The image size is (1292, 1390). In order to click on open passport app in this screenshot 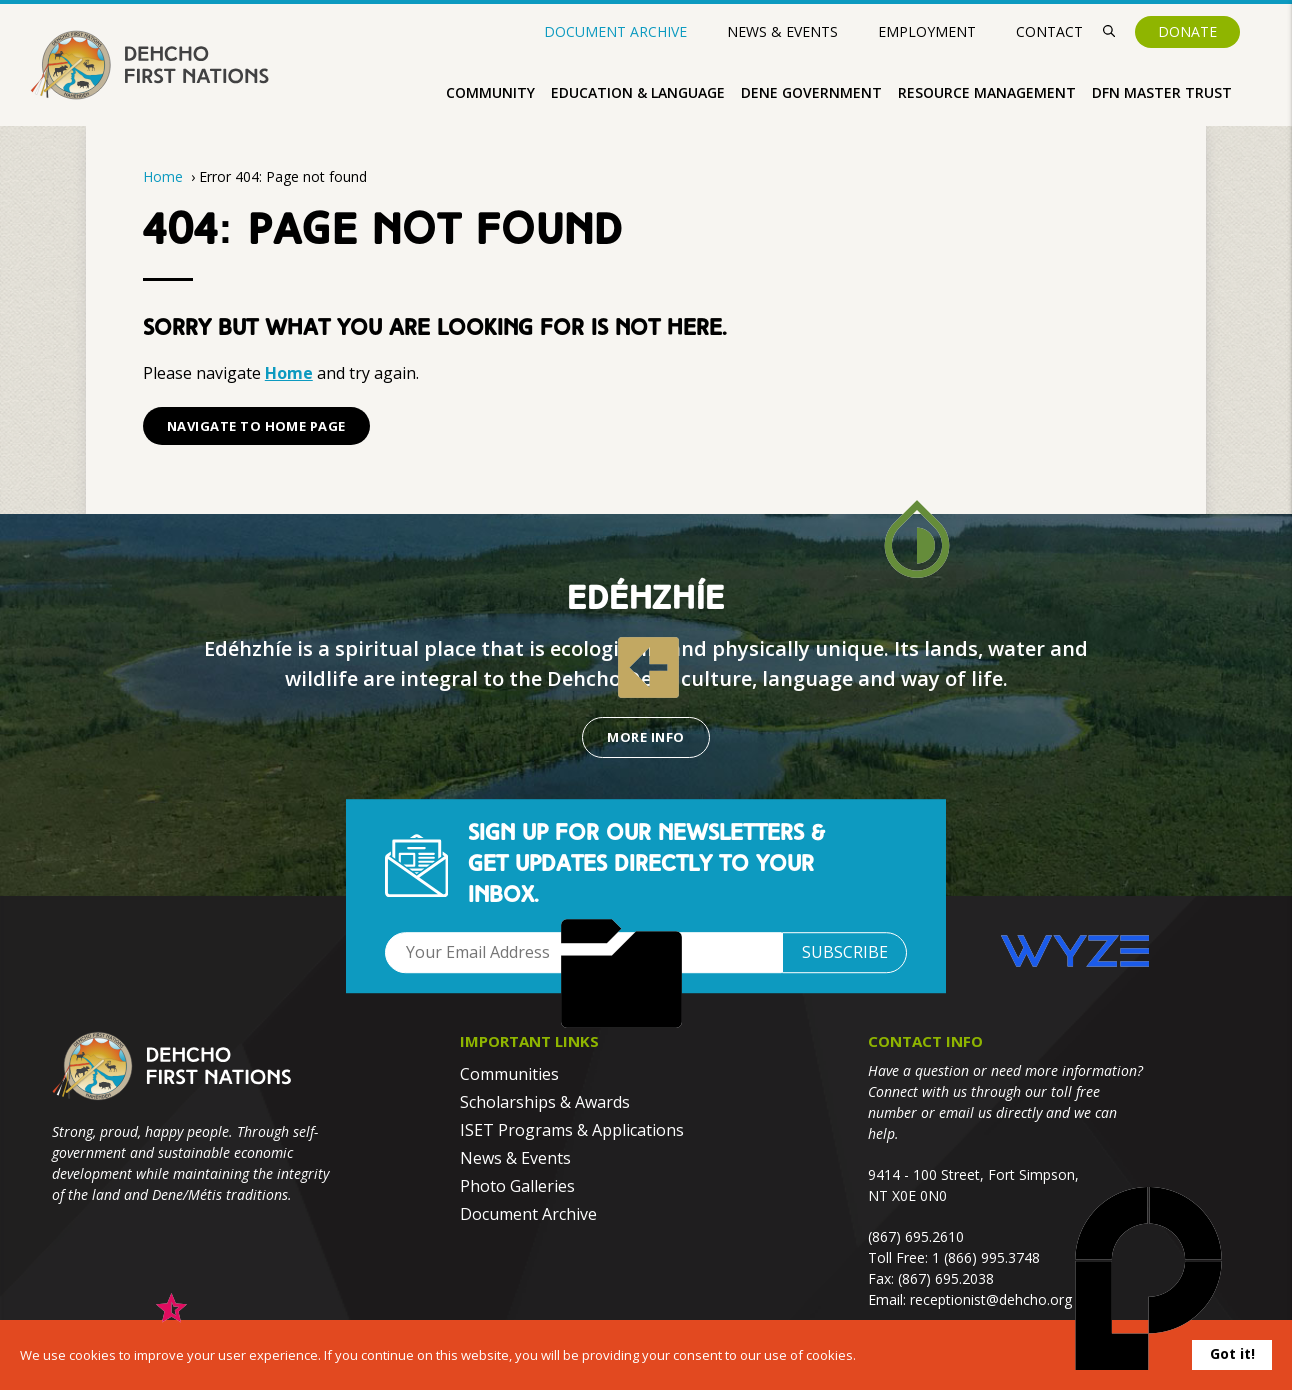, I will do `click(1148, 1278)`.